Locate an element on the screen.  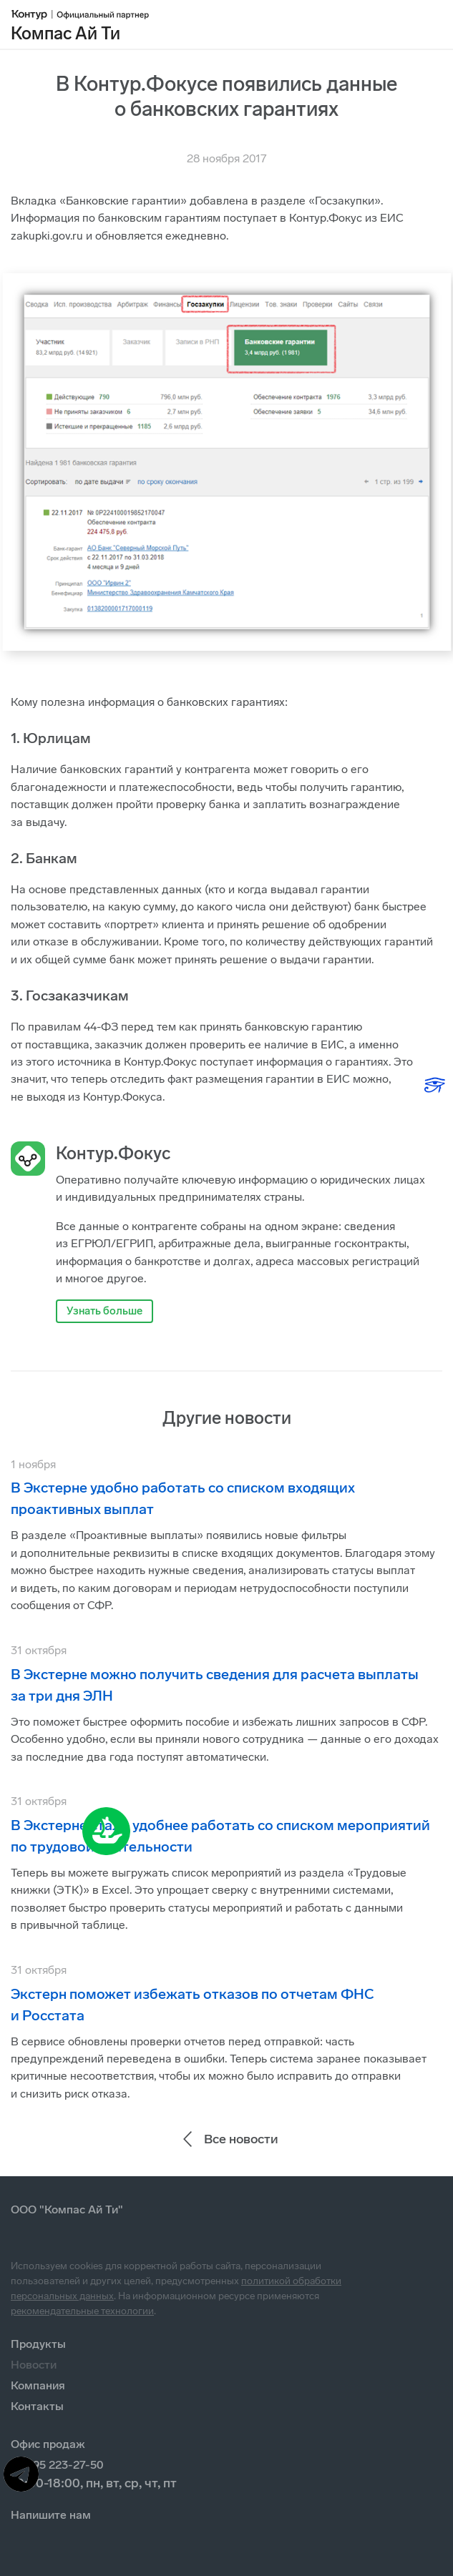
open the OpenSea NFT marketplace is located at coordinates (106, 1831).